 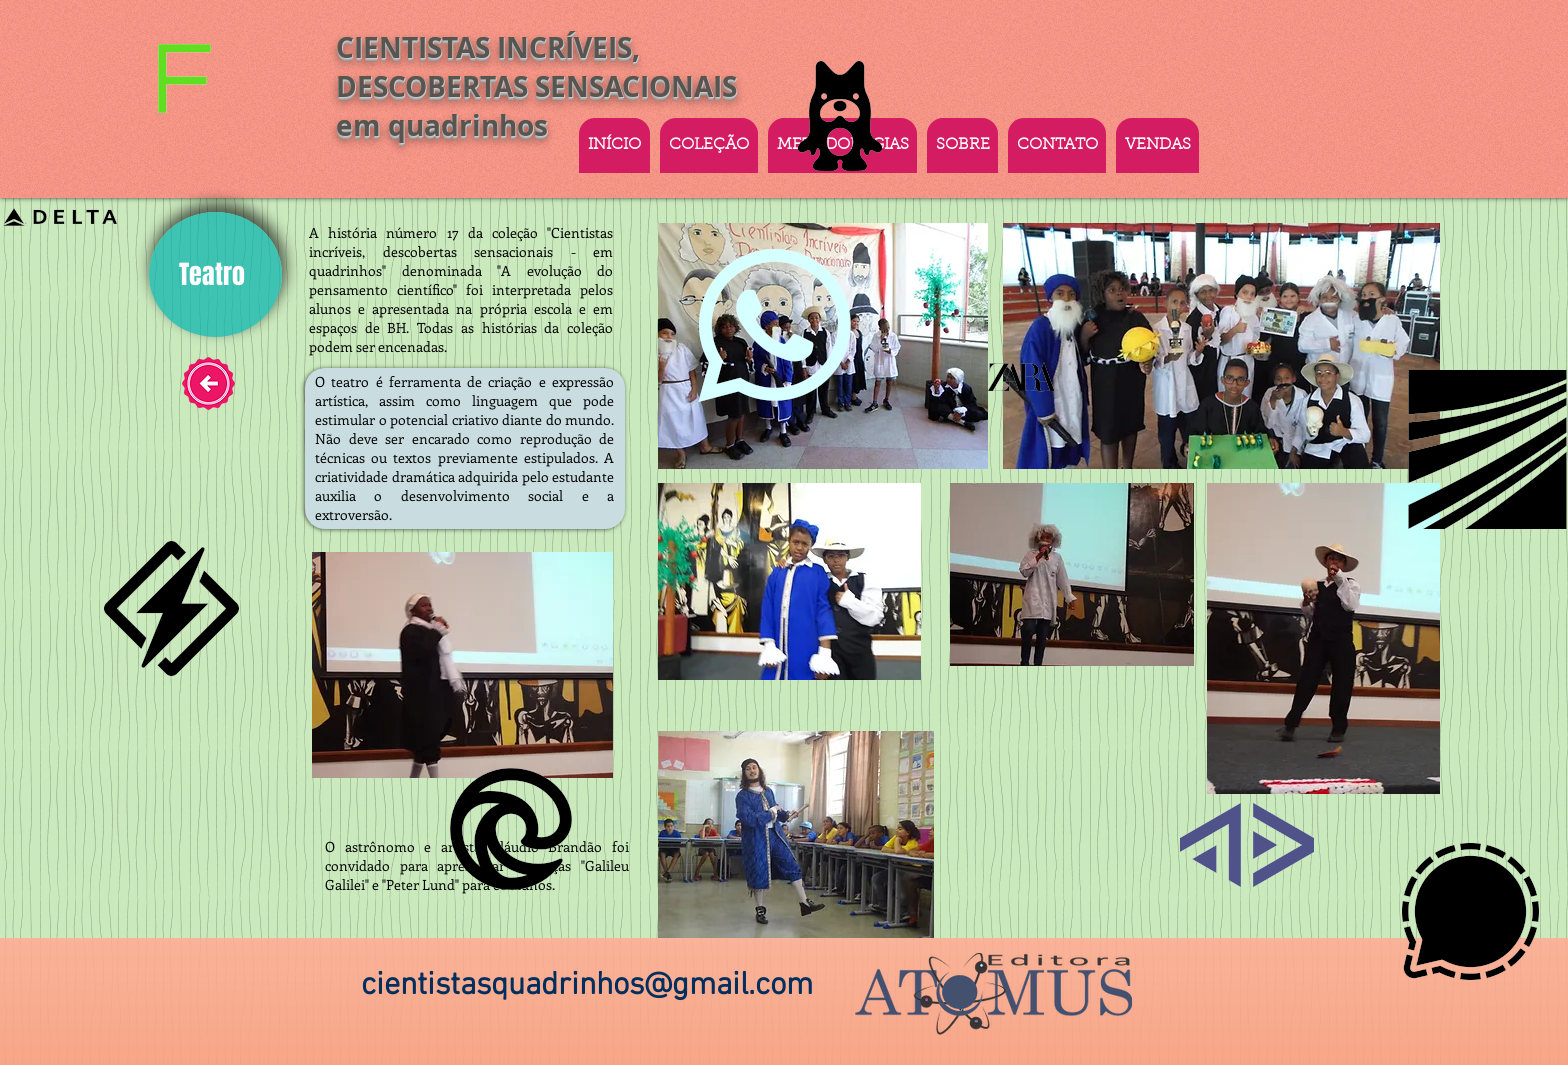 I want to click on open whatsapp messaging app, so click(x=774, y=325).